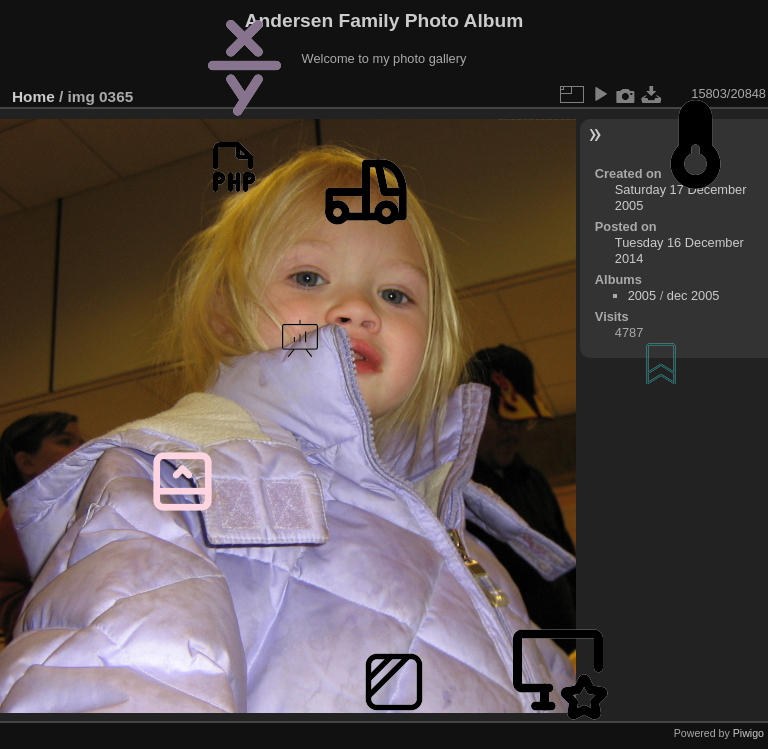 This screenshot has width=768, height=749. I want to click on expand the bottom bar panel, so click(182, 481).